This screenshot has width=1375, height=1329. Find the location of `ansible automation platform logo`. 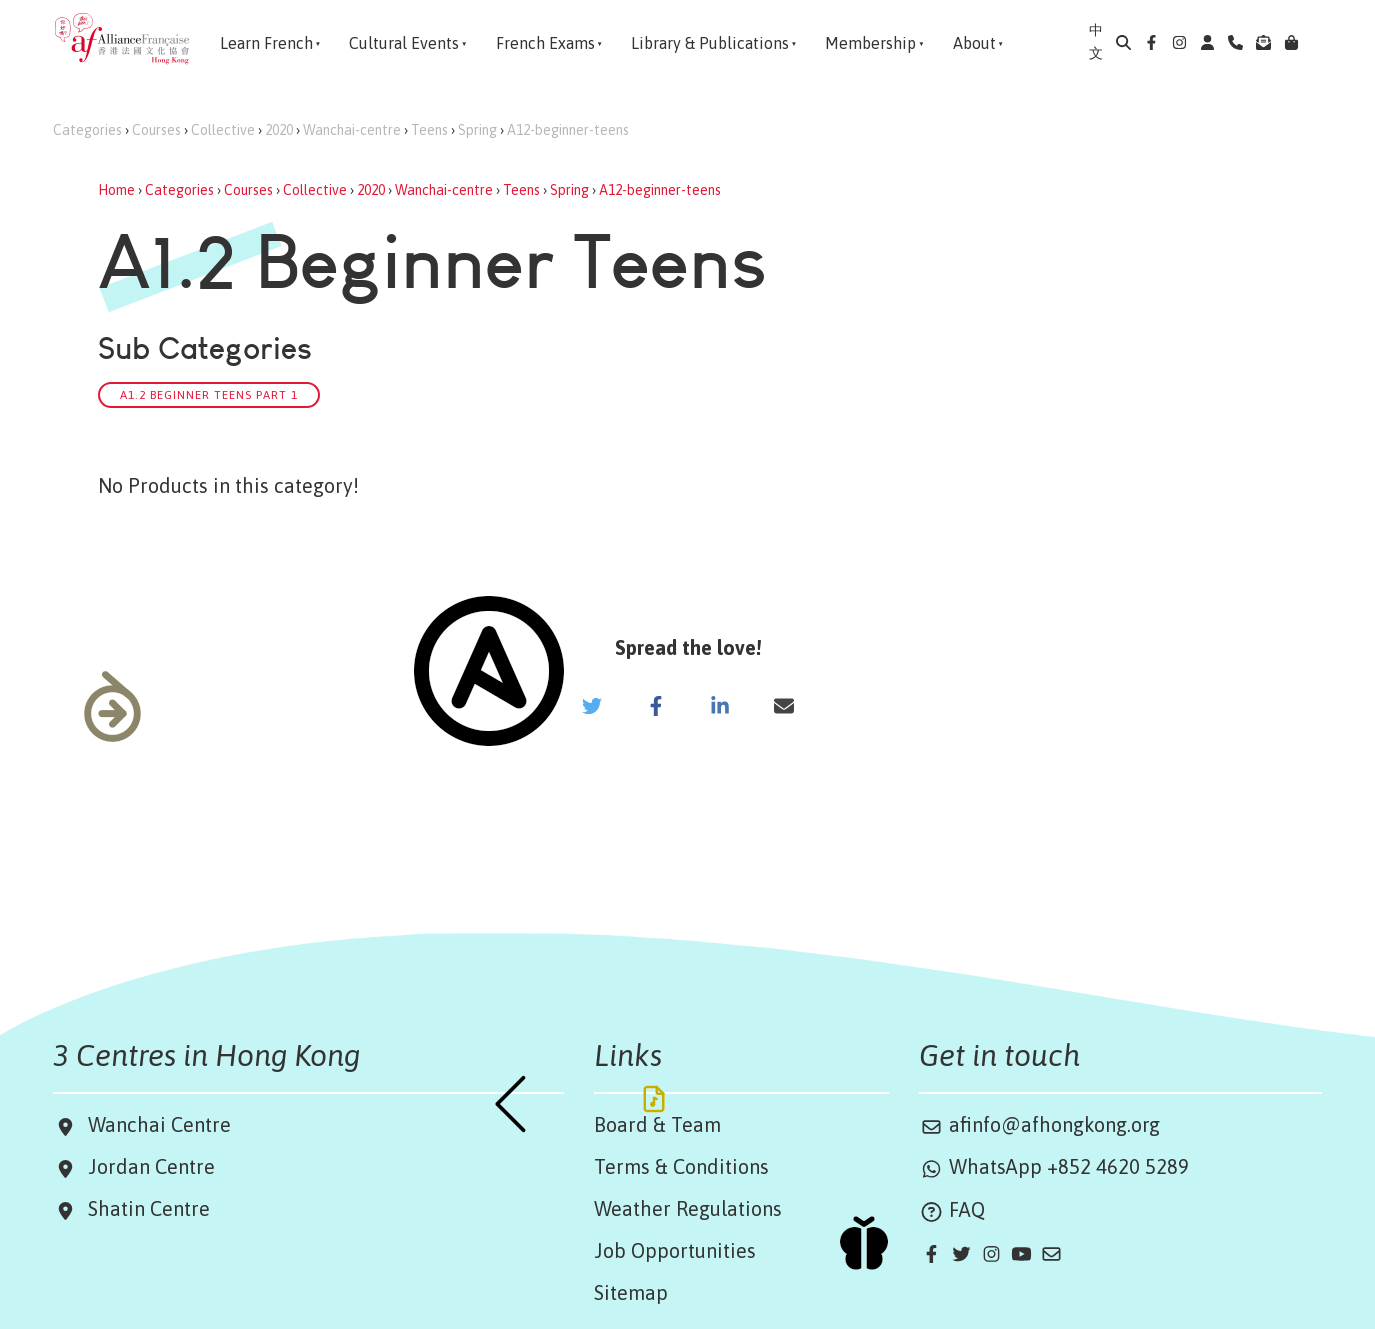

ansible automation platform logo is located at coordinates (489, 671).